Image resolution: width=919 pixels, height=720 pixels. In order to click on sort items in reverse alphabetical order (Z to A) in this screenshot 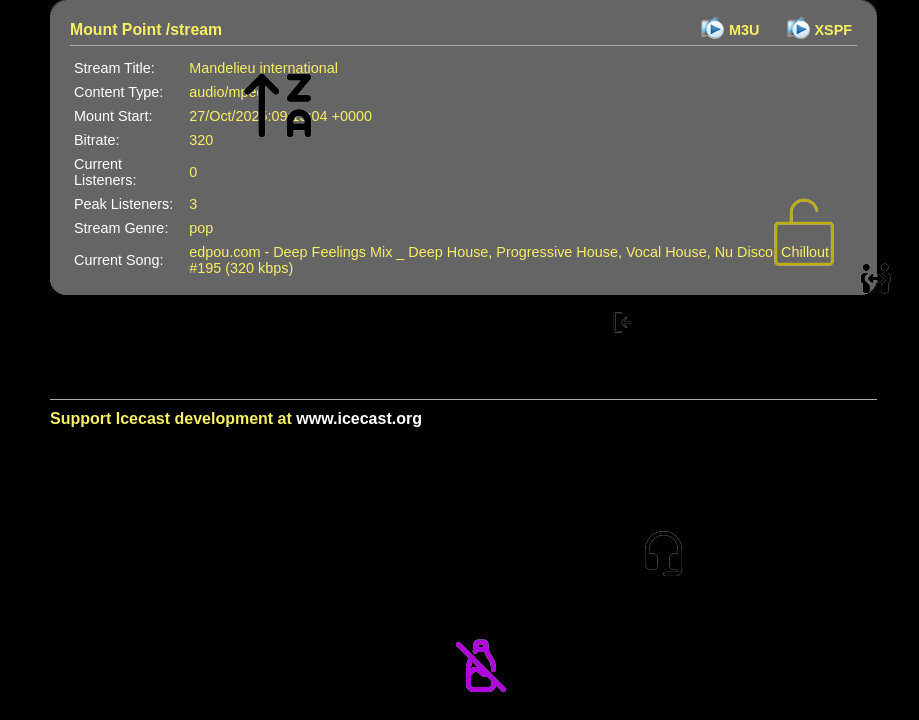, I will do `click(279, 105)`.